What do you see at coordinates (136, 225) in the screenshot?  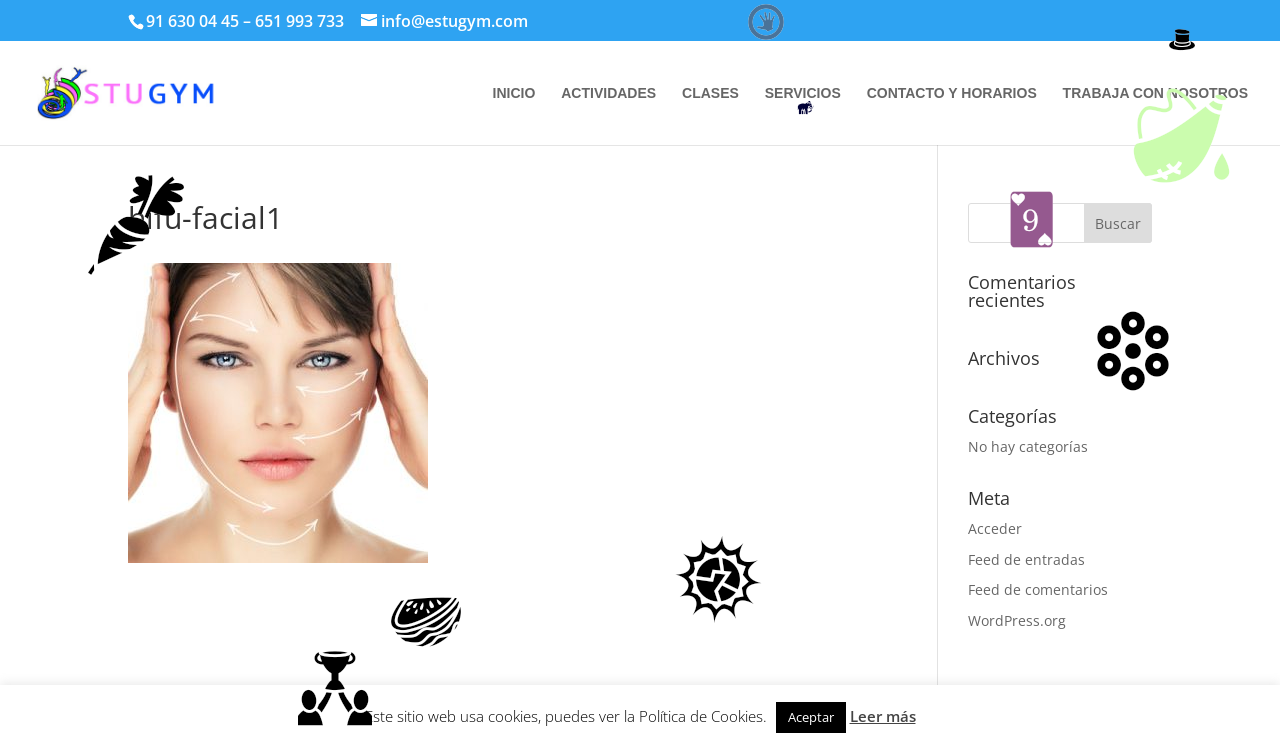 I see `indicates a vegetable or garden item in a game inventory` at bounding box center [136, 225].